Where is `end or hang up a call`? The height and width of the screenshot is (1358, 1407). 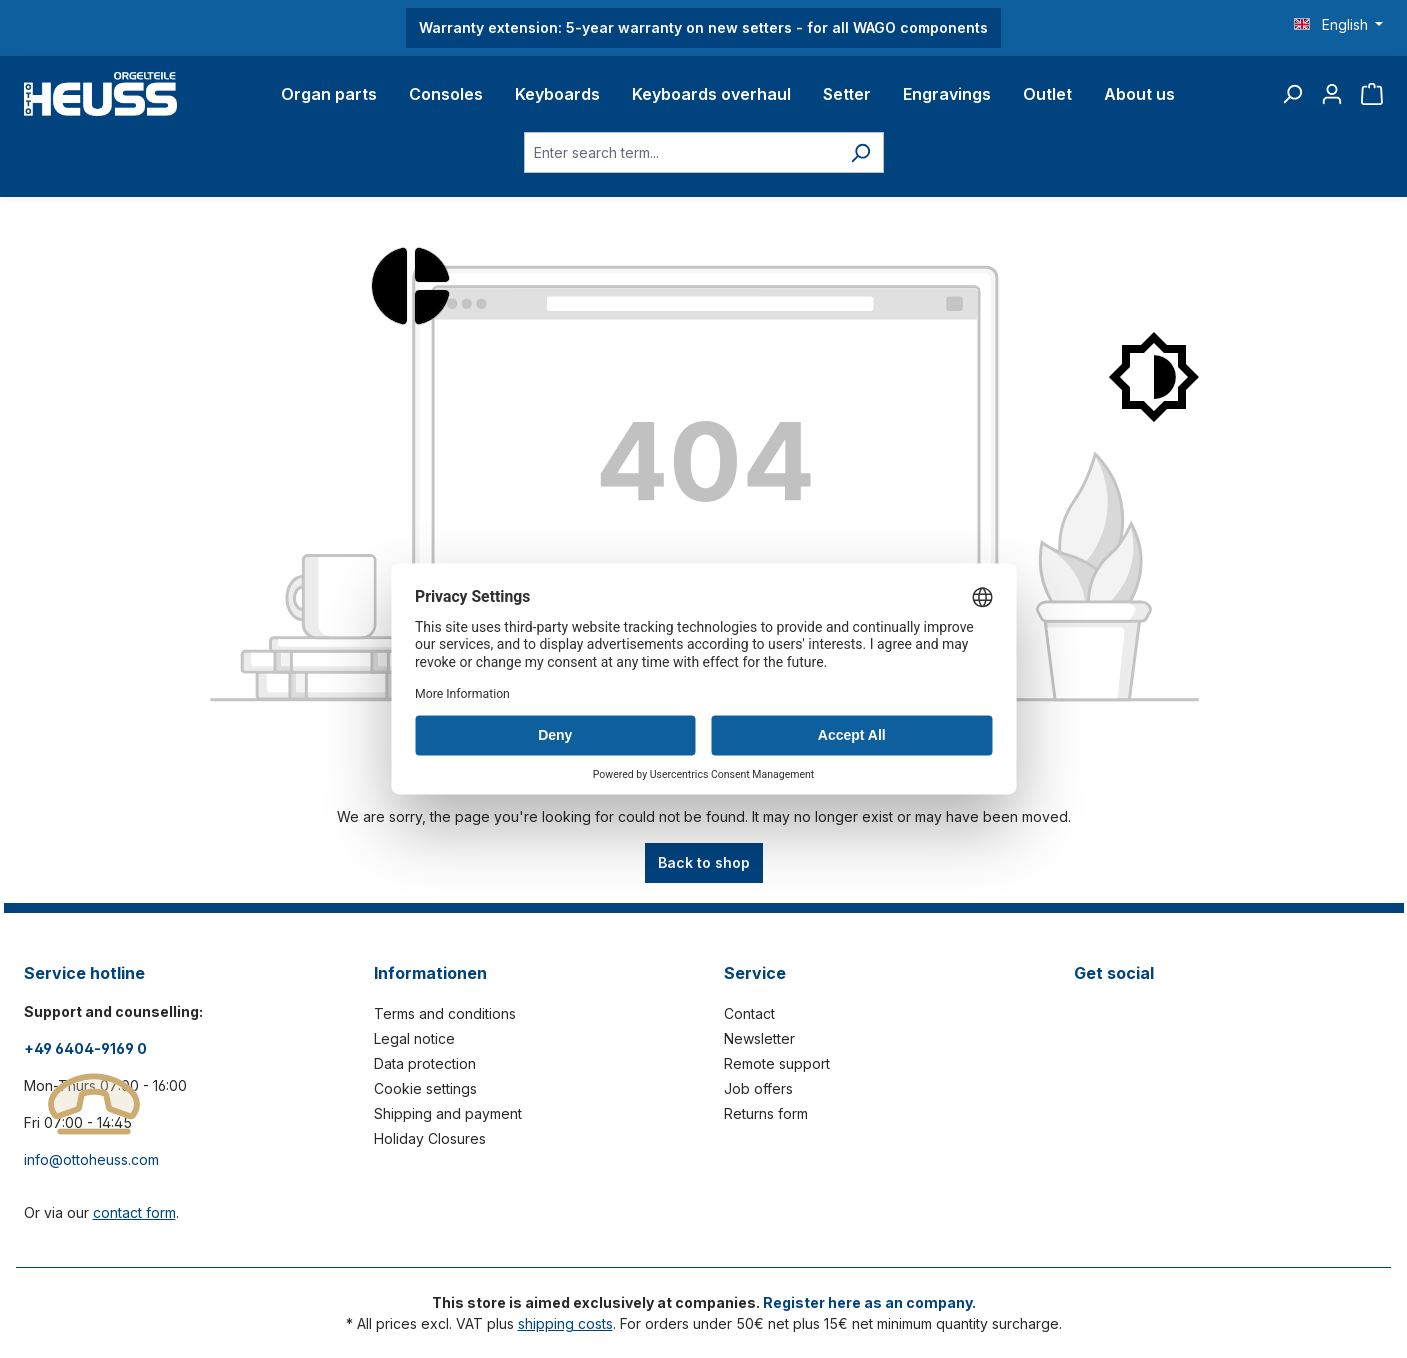
end or hang up a call is located at coordinates (94, 1104).